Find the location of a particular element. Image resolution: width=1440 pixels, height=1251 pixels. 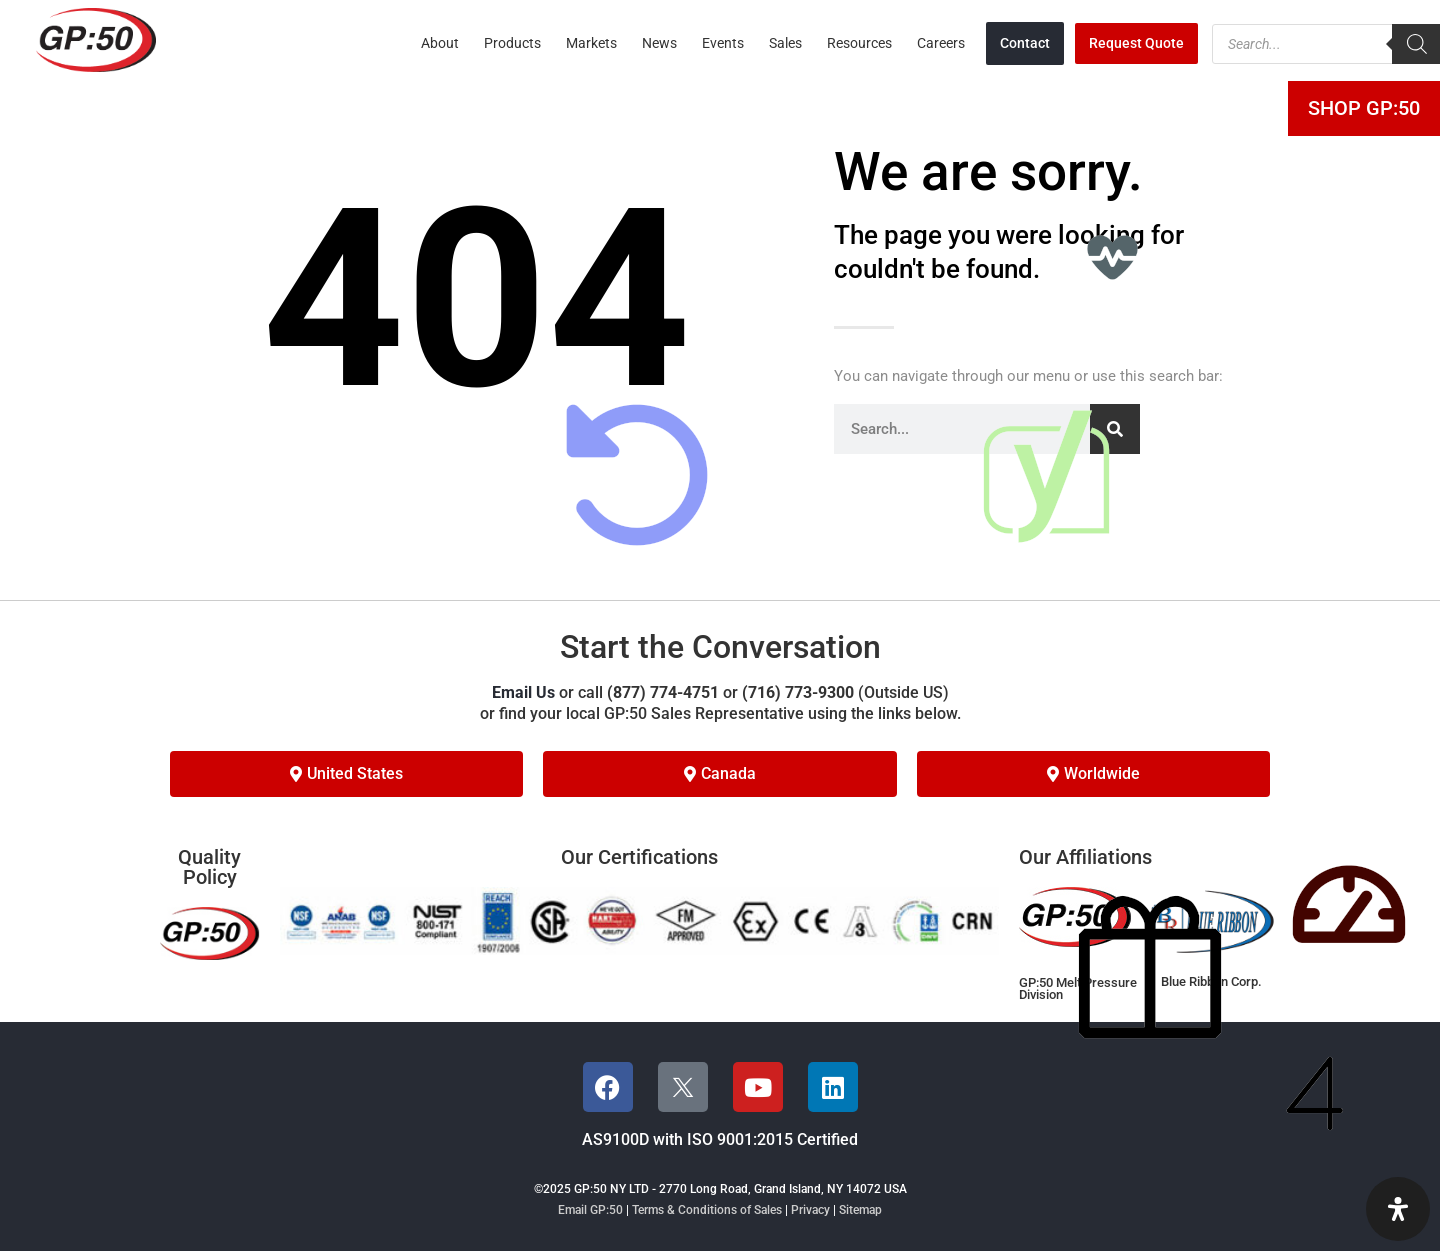

view health or fitness tracking data is located at coordinates (1112, 257).